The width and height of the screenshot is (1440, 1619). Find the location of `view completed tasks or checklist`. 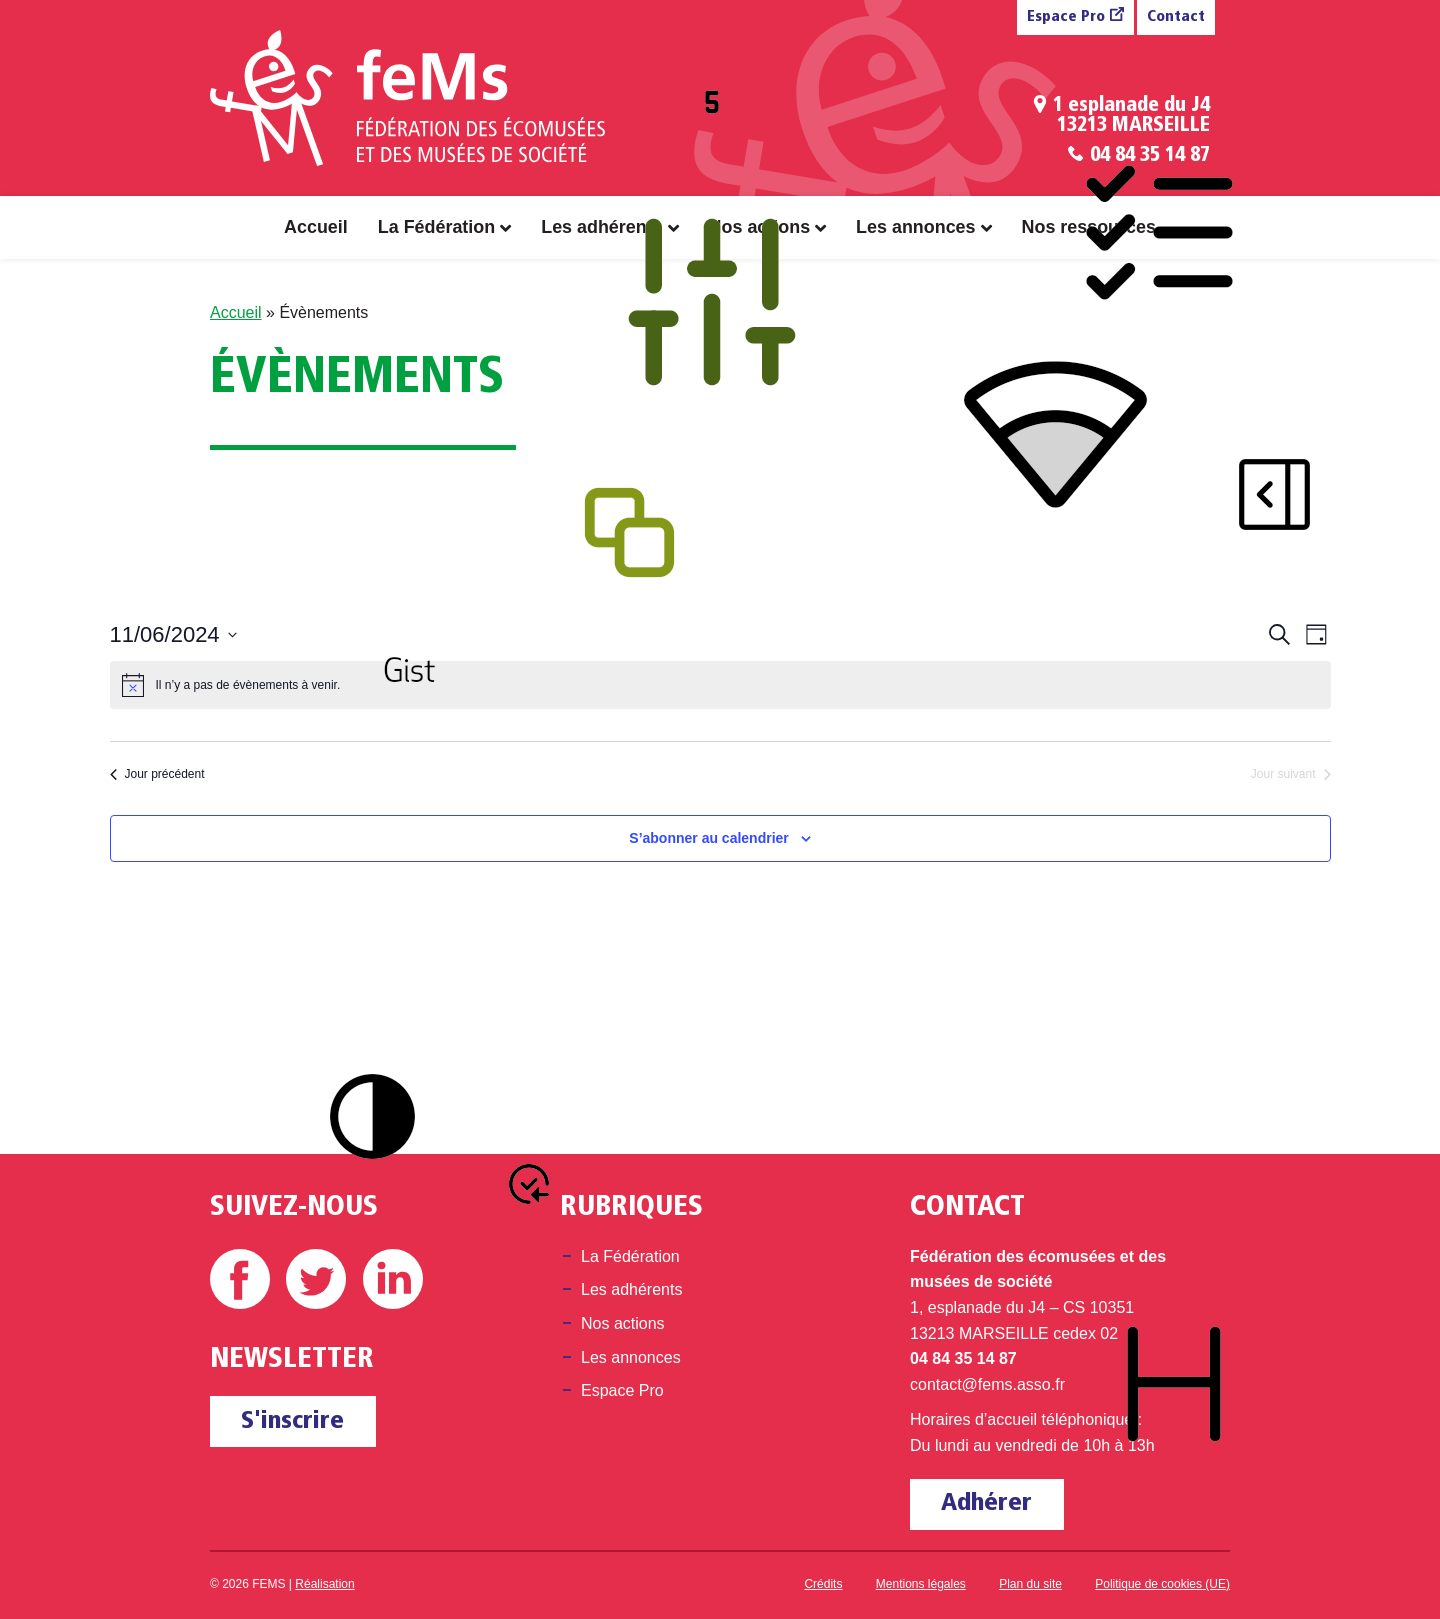

view completed tasks or checklist is located at coordinates (1159, 232).